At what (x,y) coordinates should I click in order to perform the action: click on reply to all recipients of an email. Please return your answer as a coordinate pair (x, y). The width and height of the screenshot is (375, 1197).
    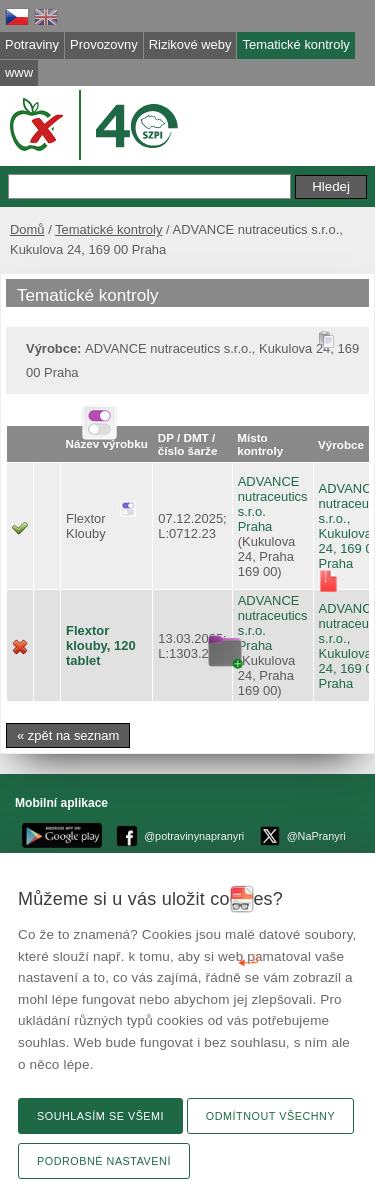
    Looking at the image, I should click on (248, 960).